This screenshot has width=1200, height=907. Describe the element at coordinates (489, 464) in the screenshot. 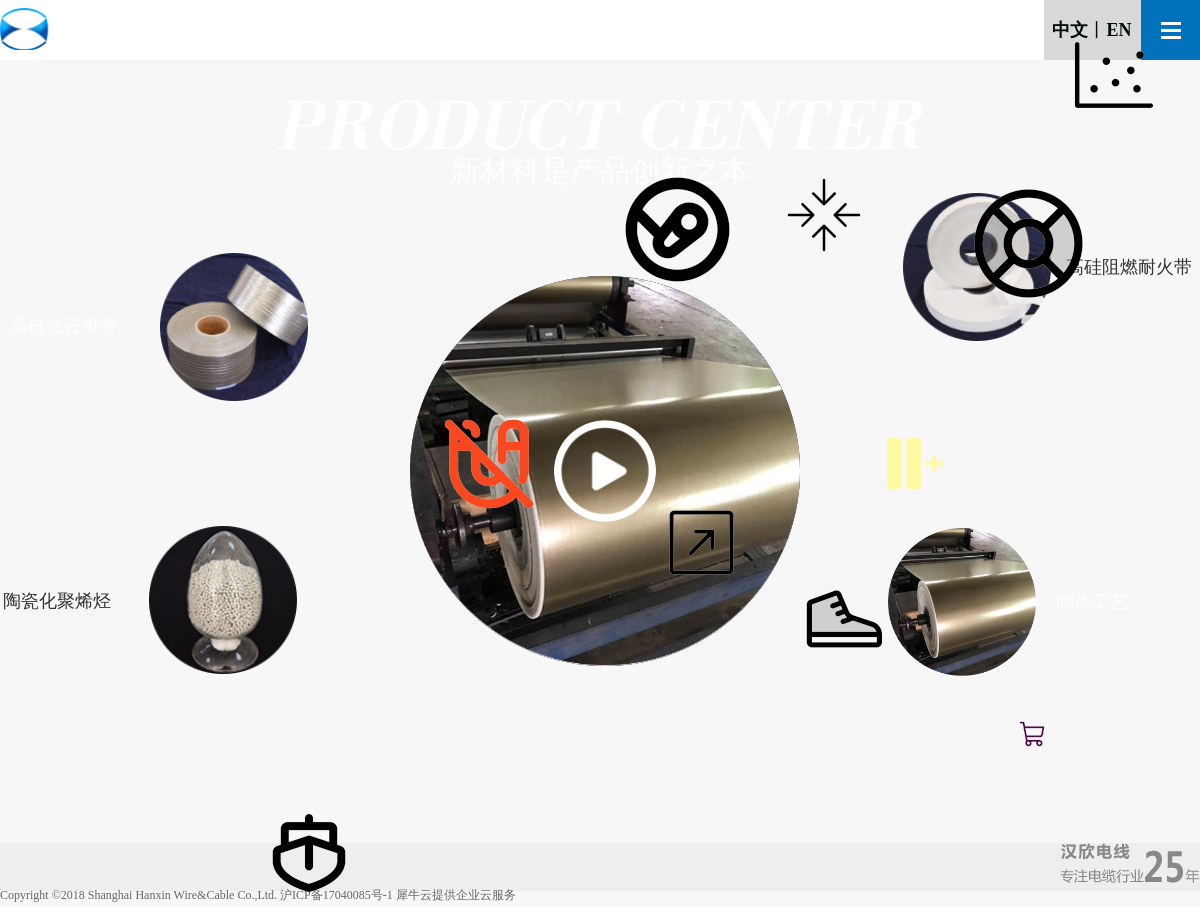

I see `disable magnetic snap or alignment` at that location.